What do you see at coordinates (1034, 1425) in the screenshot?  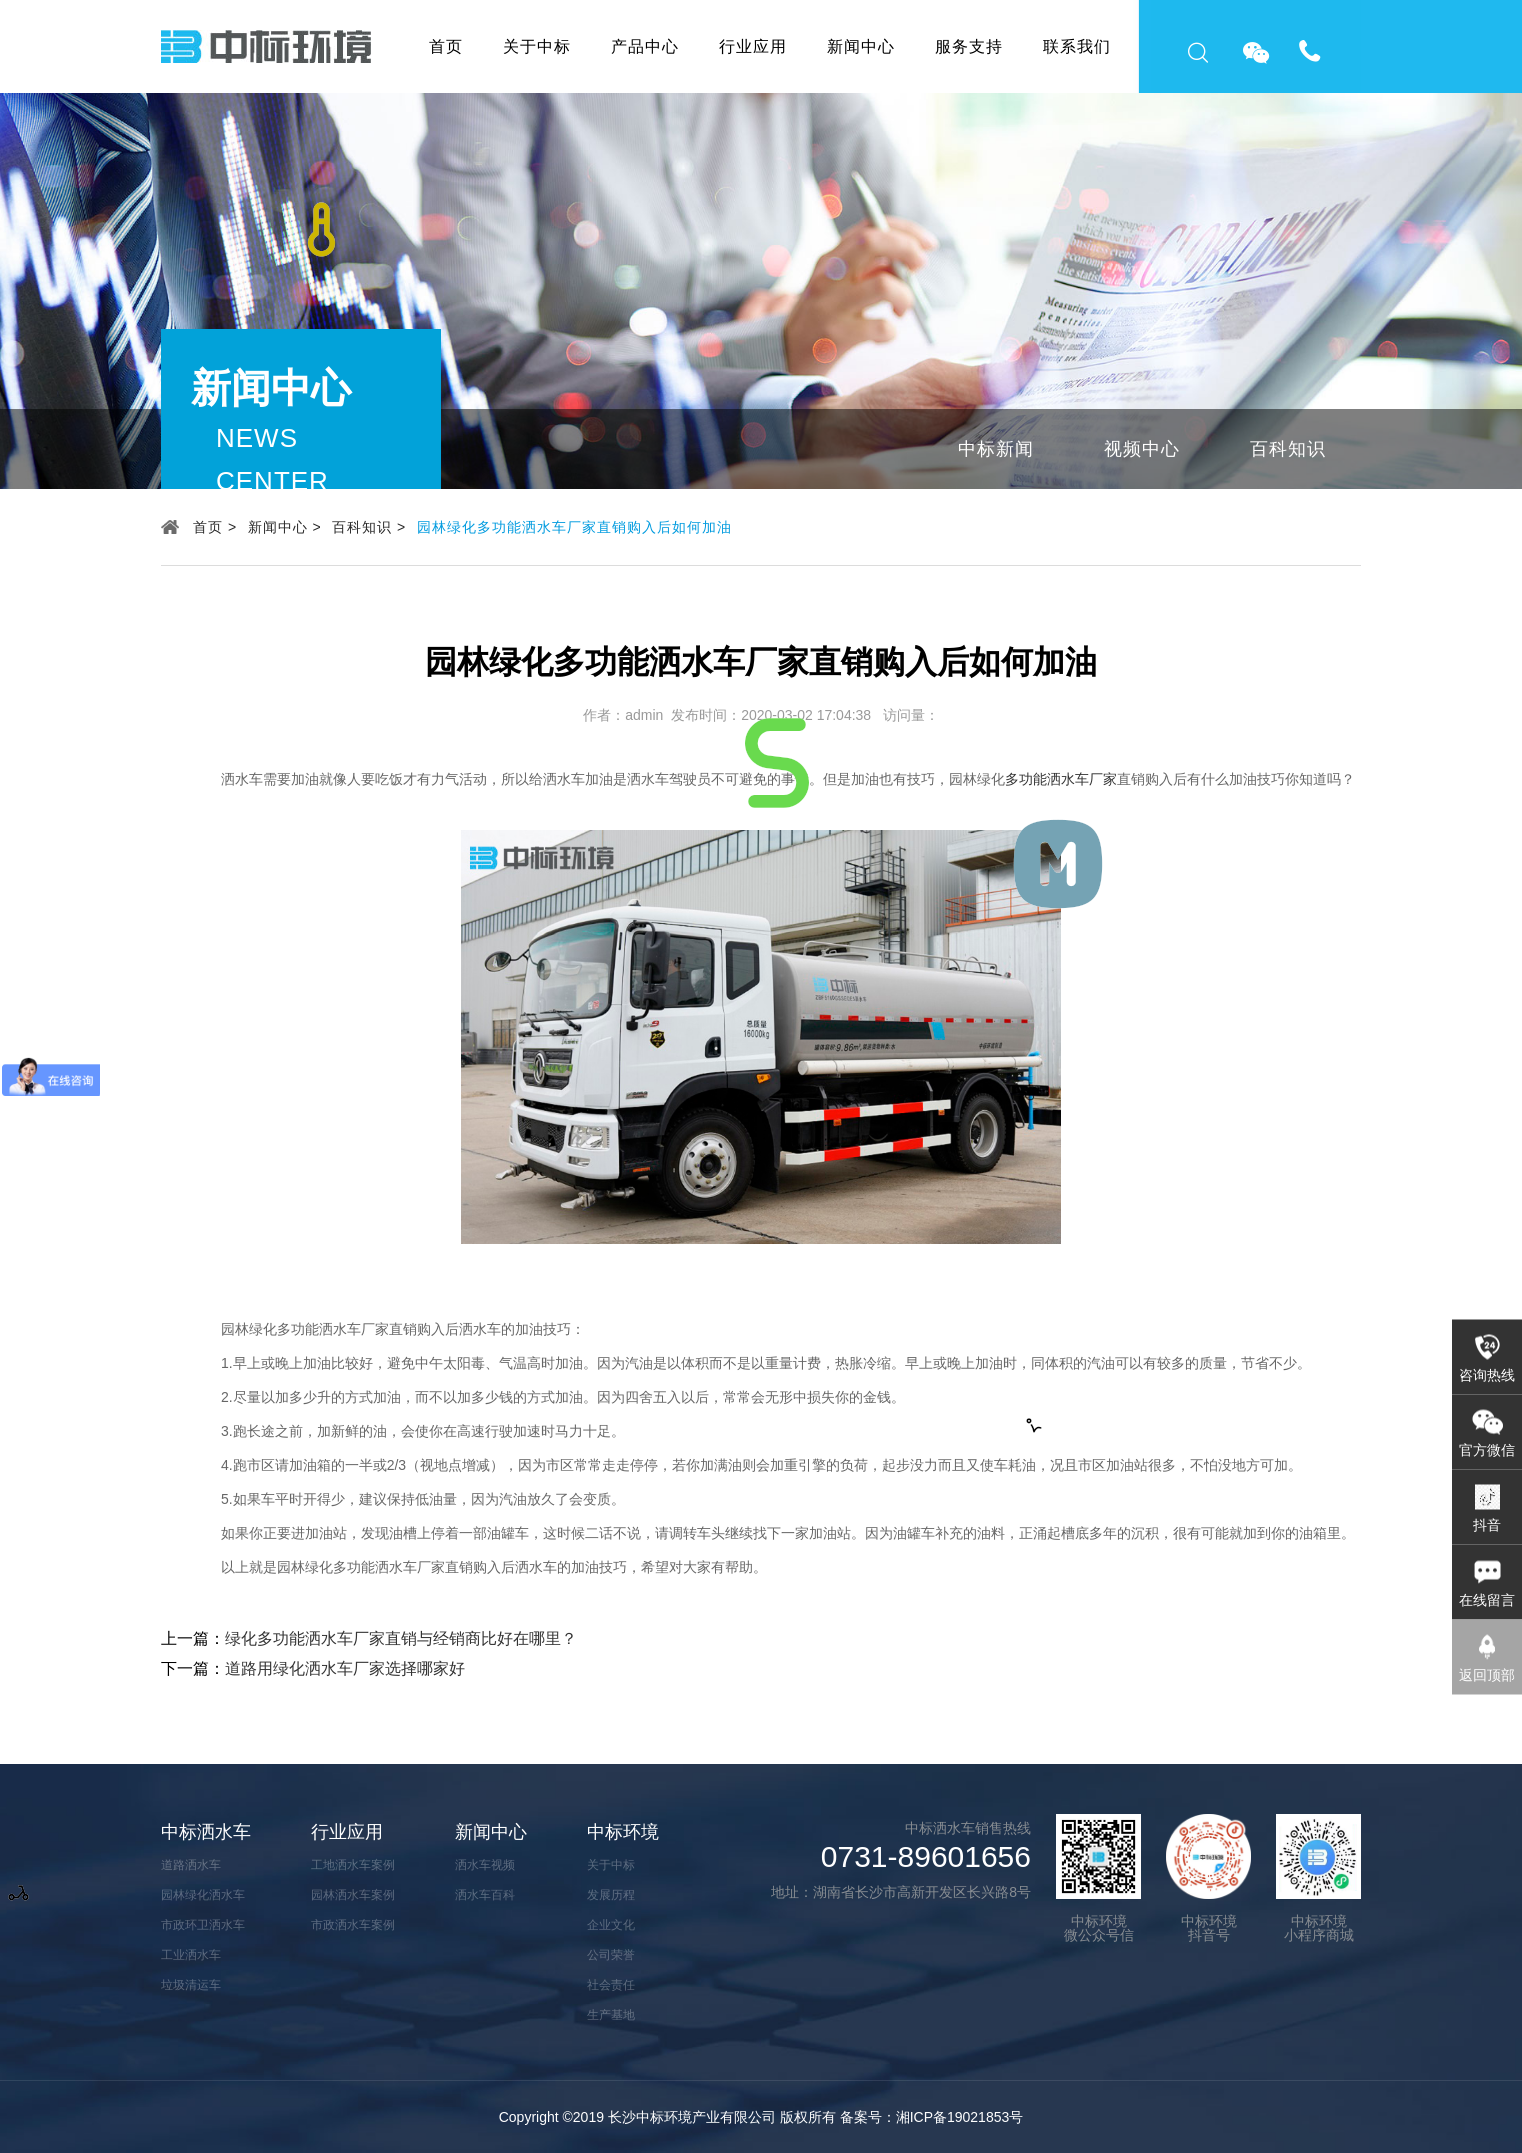 I see `undo or go back to previous state` at bounding box center [1034, 1425].